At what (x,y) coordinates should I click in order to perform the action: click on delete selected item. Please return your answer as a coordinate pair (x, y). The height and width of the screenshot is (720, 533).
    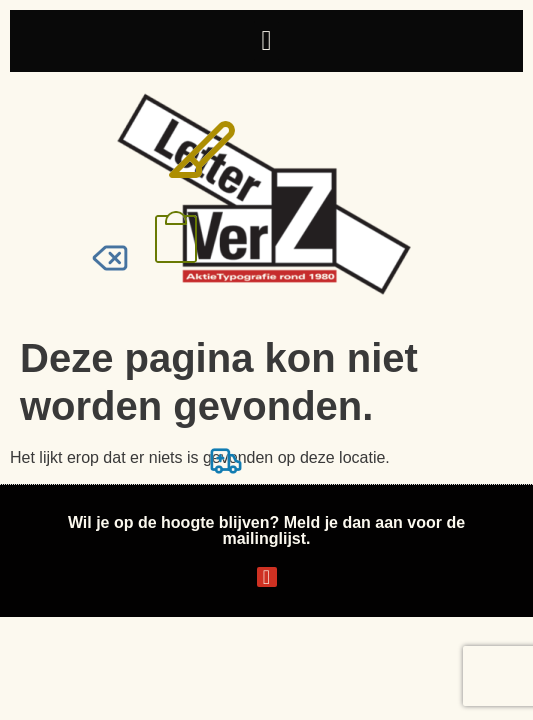
    Looking at the image, I should click on (110, 258).